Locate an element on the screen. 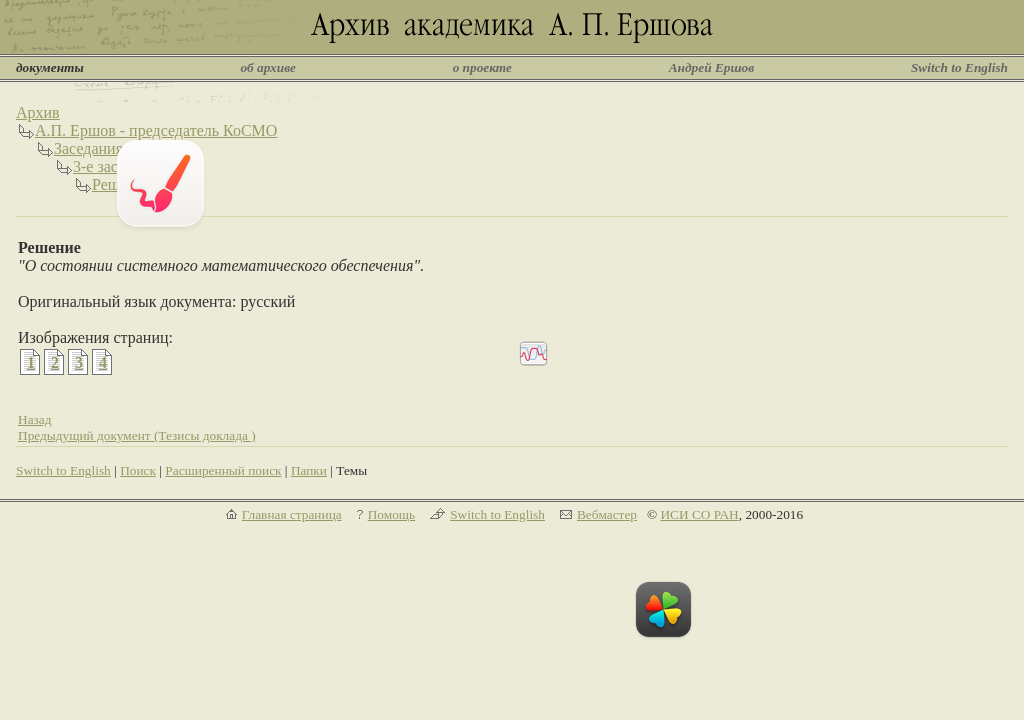 The image size is (1024, 720). launch playonlinux to run windows applications is located at coordinates (663, 609).